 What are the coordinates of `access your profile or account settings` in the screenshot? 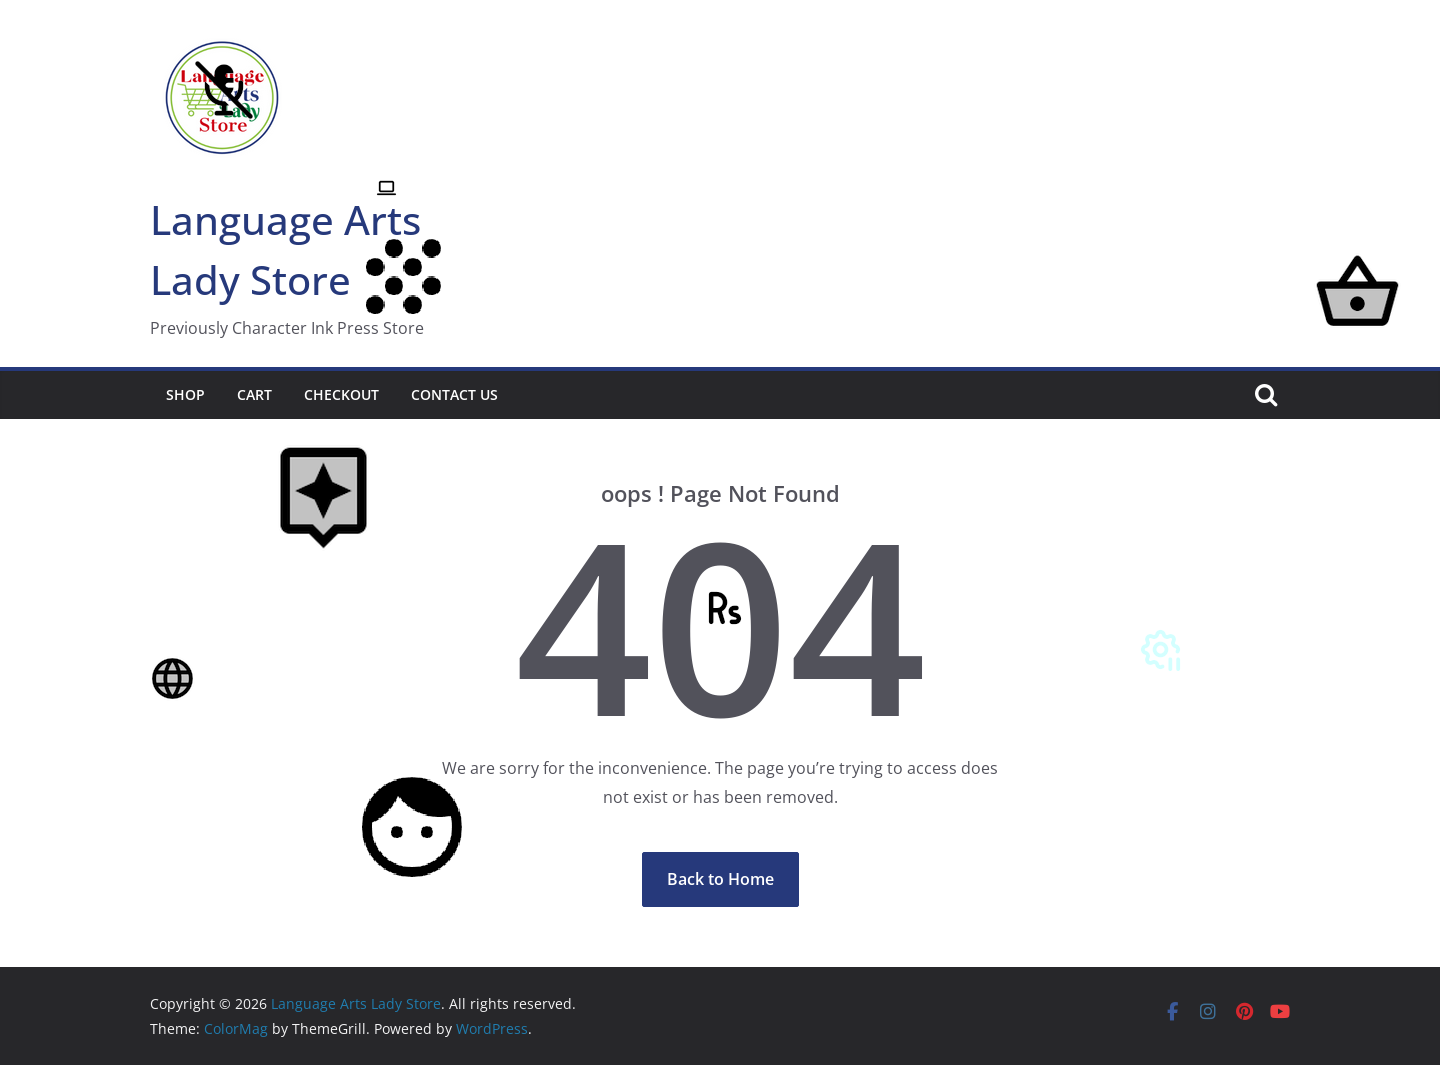 It's located at (412, 827).